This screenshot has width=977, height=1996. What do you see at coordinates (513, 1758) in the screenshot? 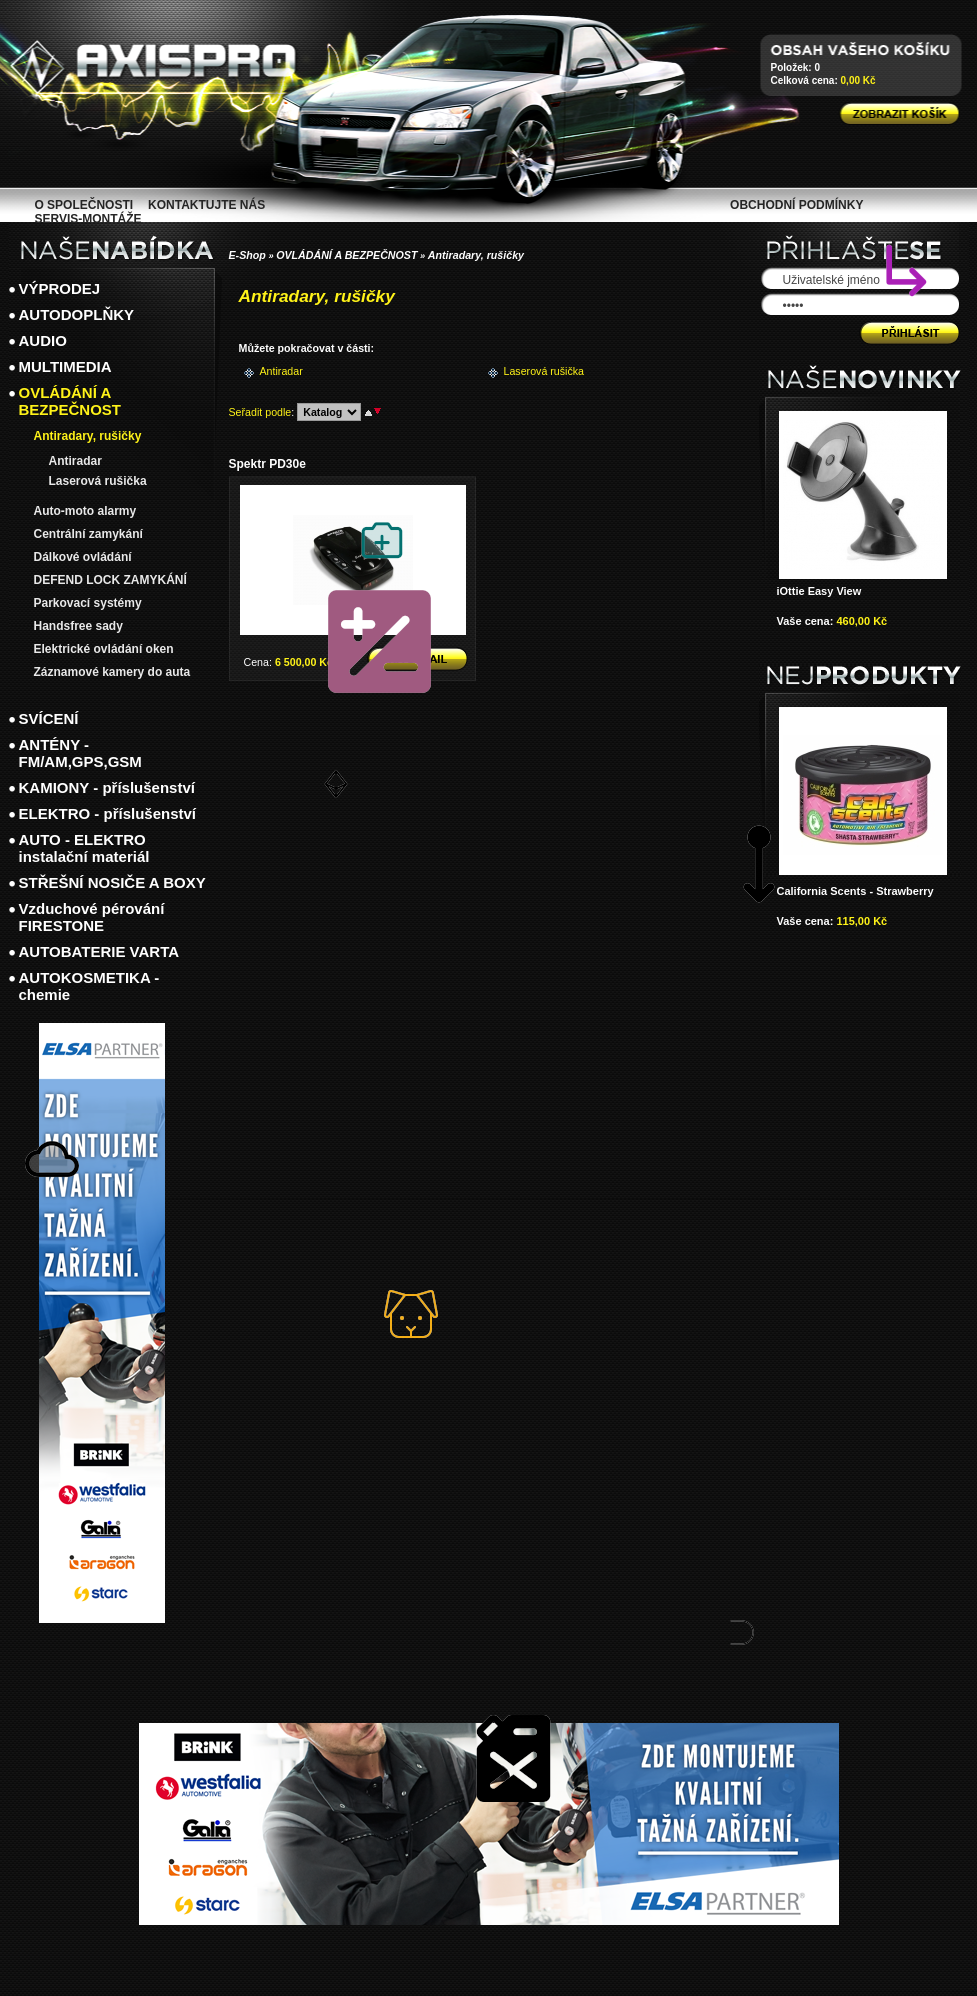
I see `indicates fuel or gas station nearby` at bounding box center [513, 1758].